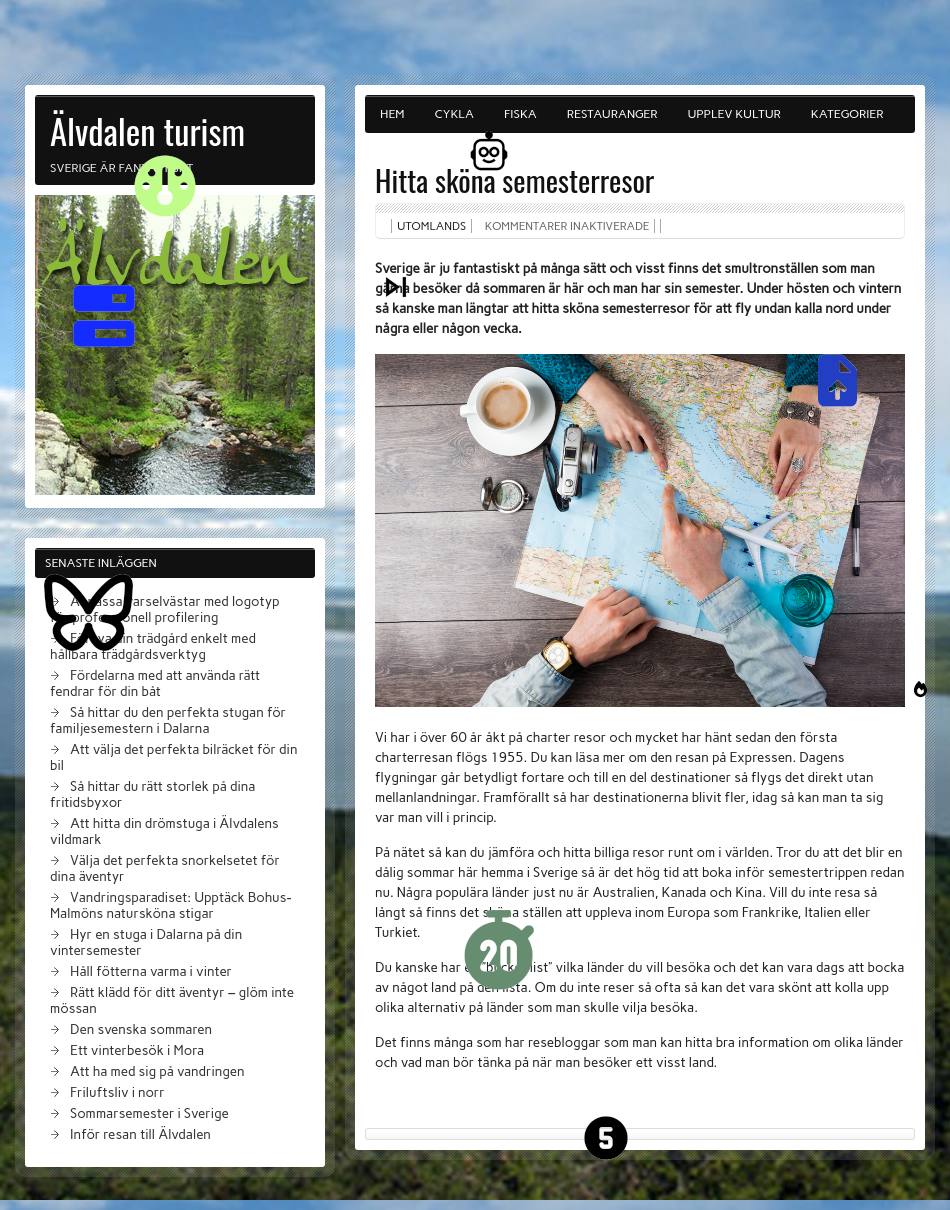 The height and width of the screenshot is (1210, 950). I want to click on view task list or to-do items, so click(104, 316).